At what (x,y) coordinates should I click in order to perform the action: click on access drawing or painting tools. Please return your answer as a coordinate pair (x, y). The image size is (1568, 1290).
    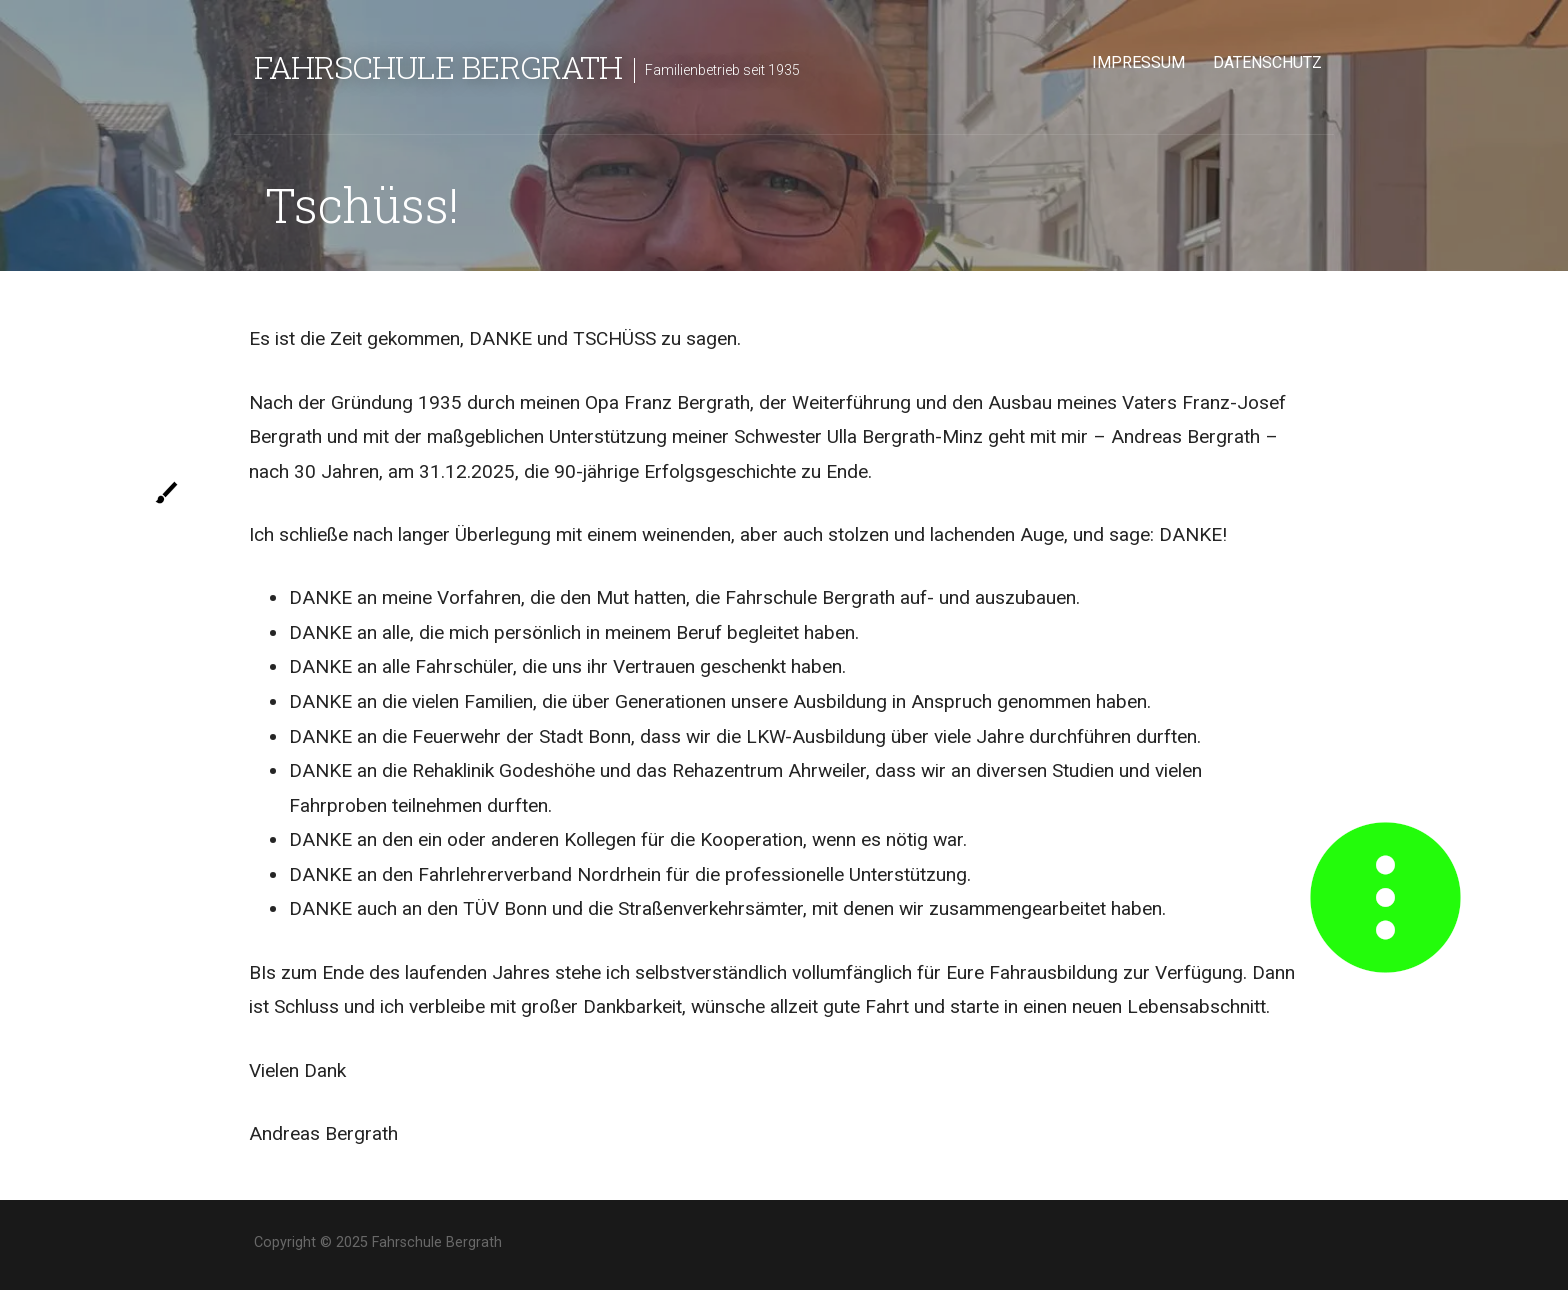
    Looking at the image, I should click on (166, 492).